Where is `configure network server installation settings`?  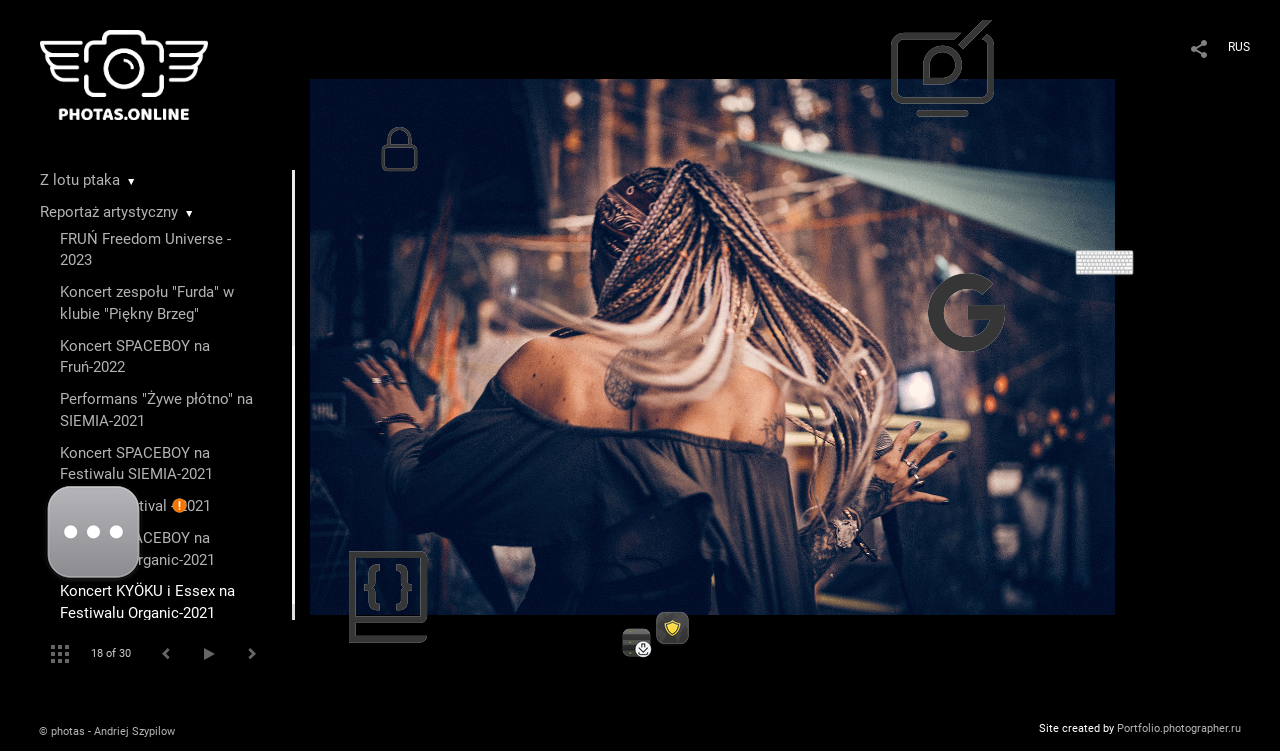 configure network server installation settings is located at coordinates (636, 642).